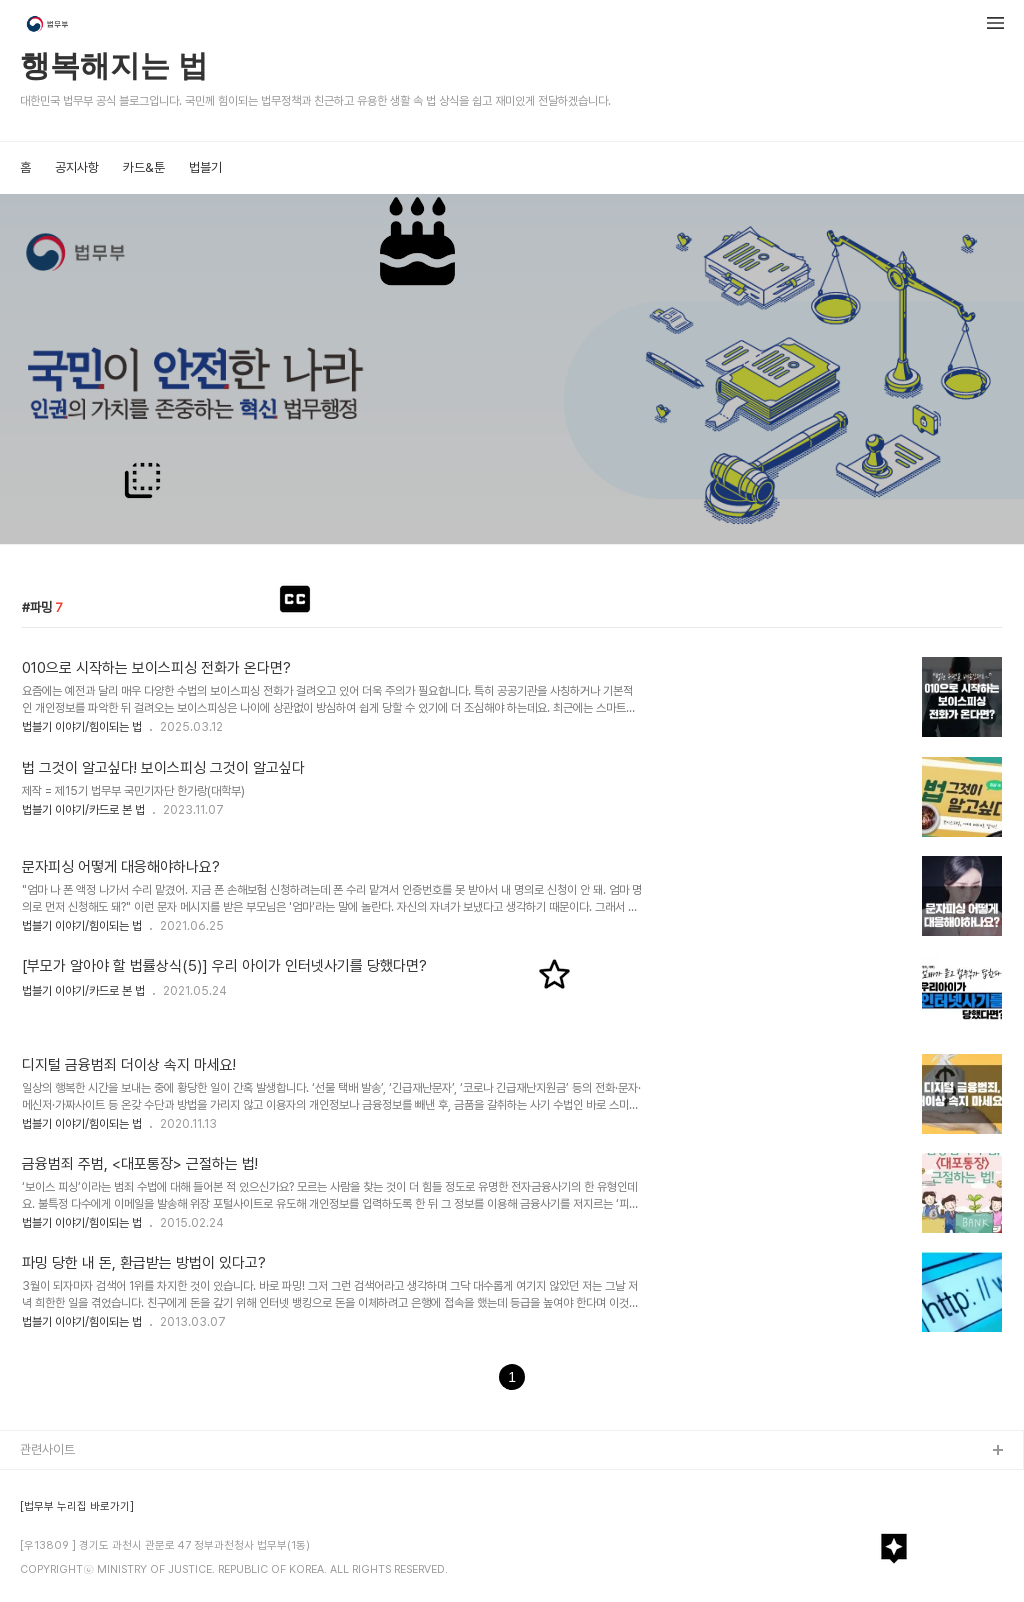  What do you see at coordinates (142, 480) in the screenshot?
I see `send layer to back` at bounding box center [142, 480].